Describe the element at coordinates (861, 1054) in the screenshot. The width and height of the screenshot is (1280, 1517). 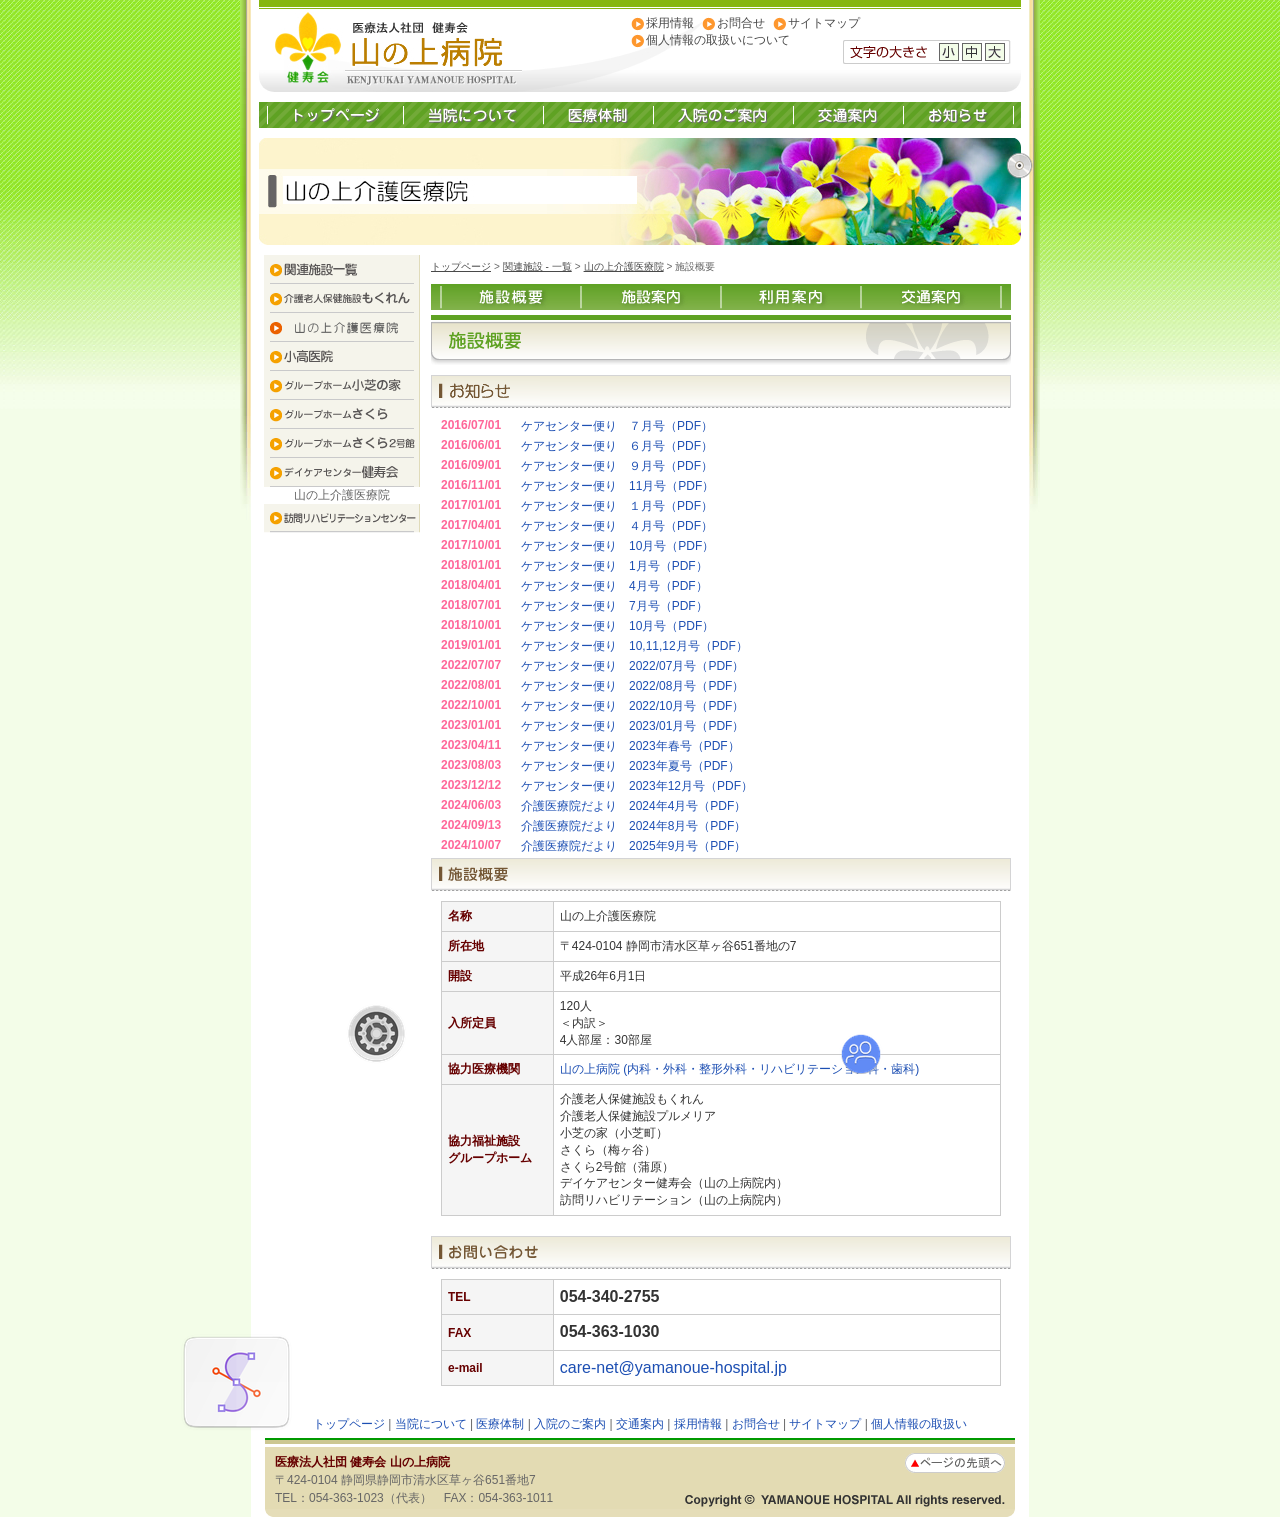
I see `access user accounts and settings` at that location.